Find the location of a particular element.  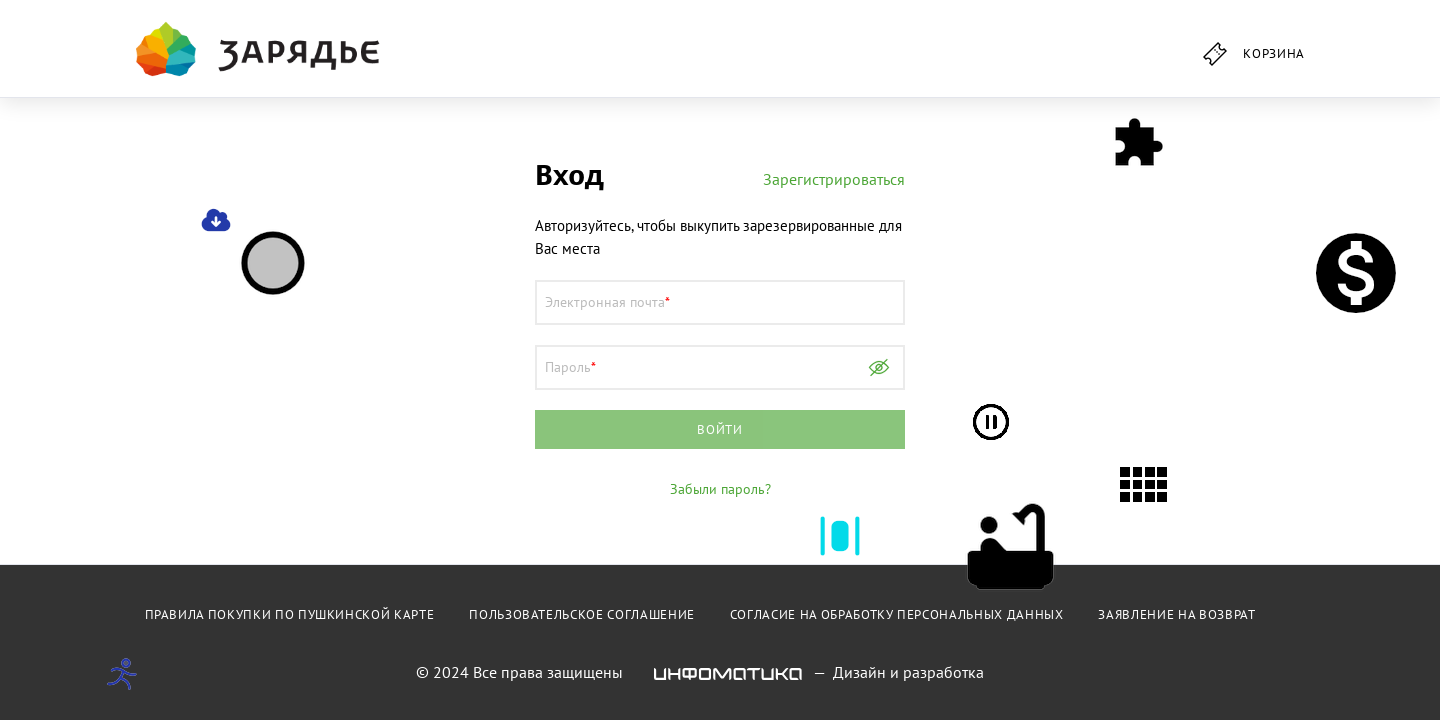

download file from cloud storage is located at coordinates (216, 220).